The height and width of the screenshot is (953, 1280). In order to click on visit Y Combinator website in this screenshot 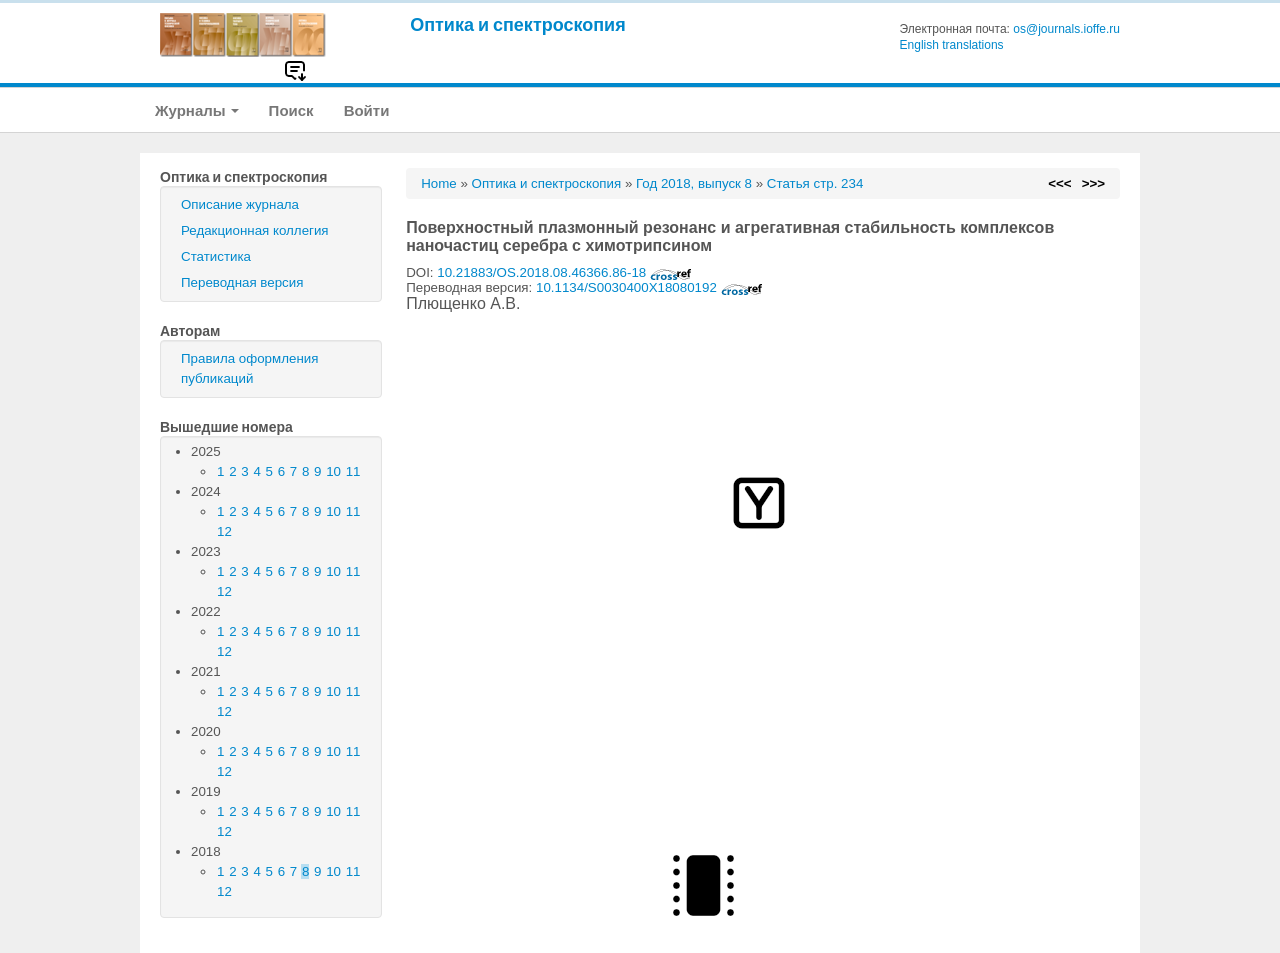, I will do `click(759, 503)`.